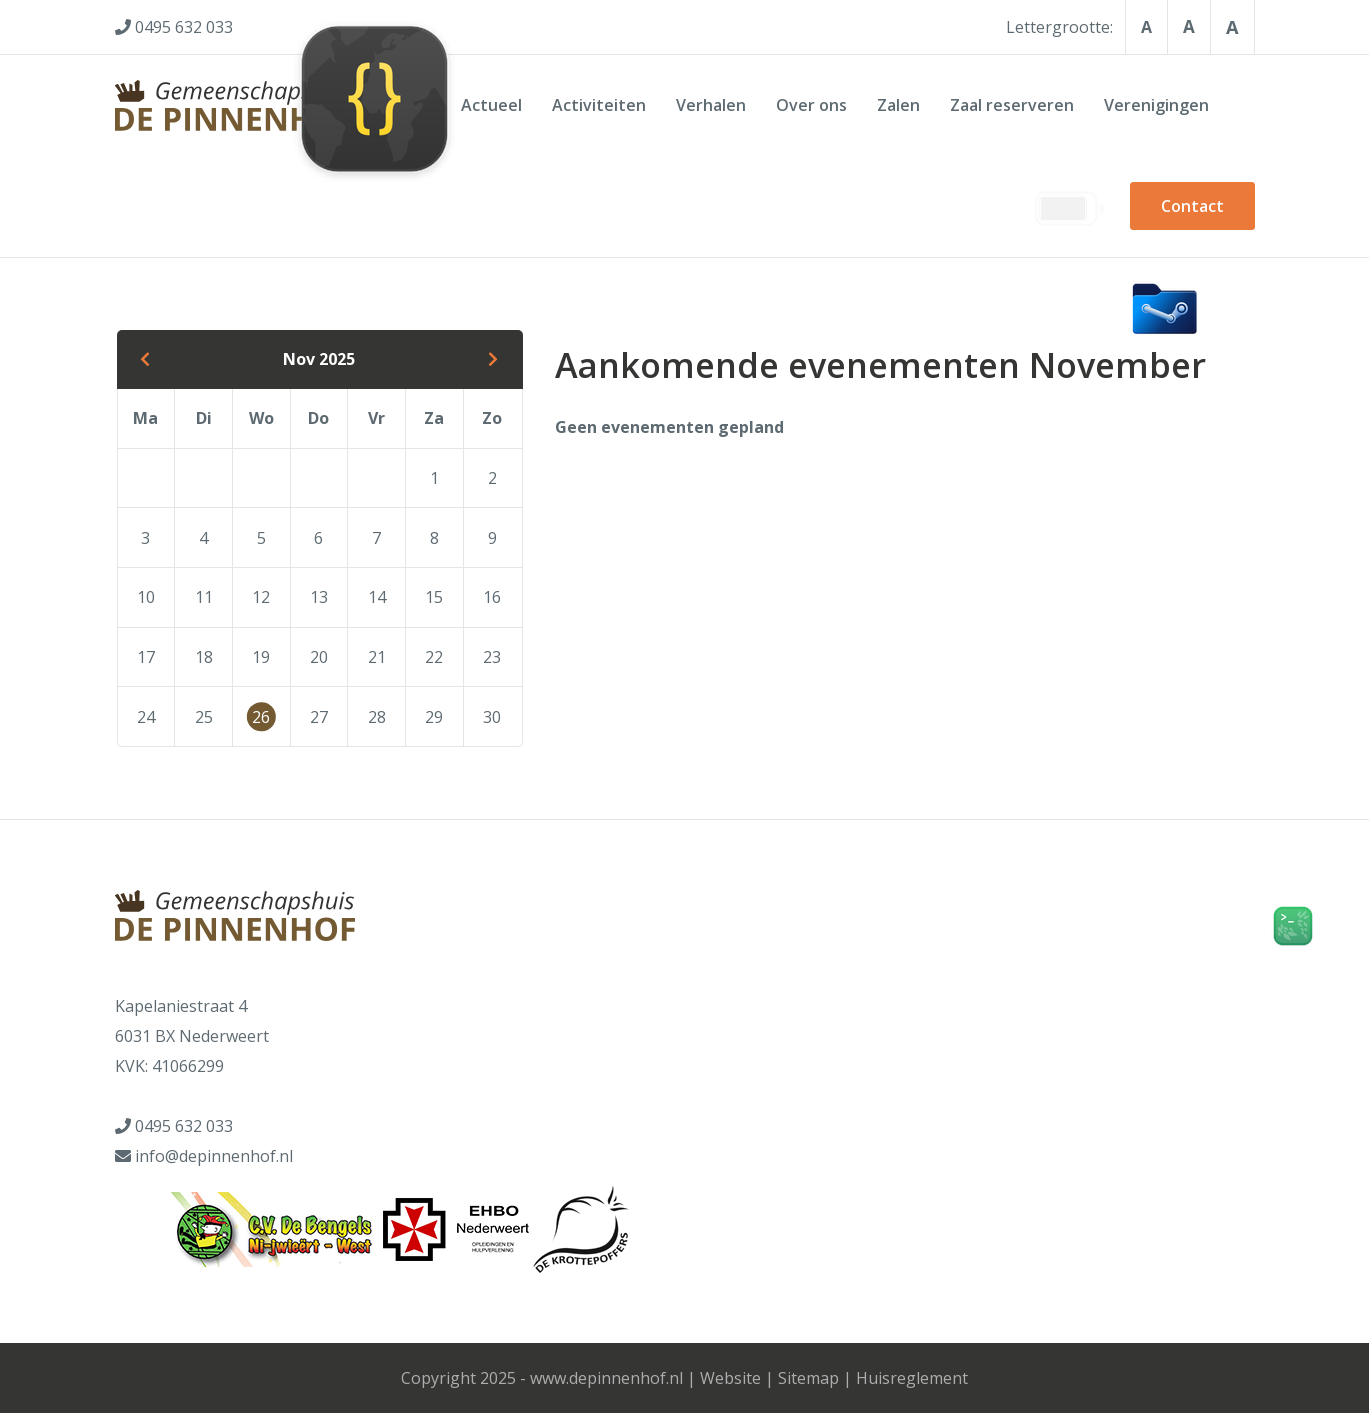 The width and height of the screenshot is (1369, 1413). I want to click on access stylesheet preferences for web browser, so click(374, 101).